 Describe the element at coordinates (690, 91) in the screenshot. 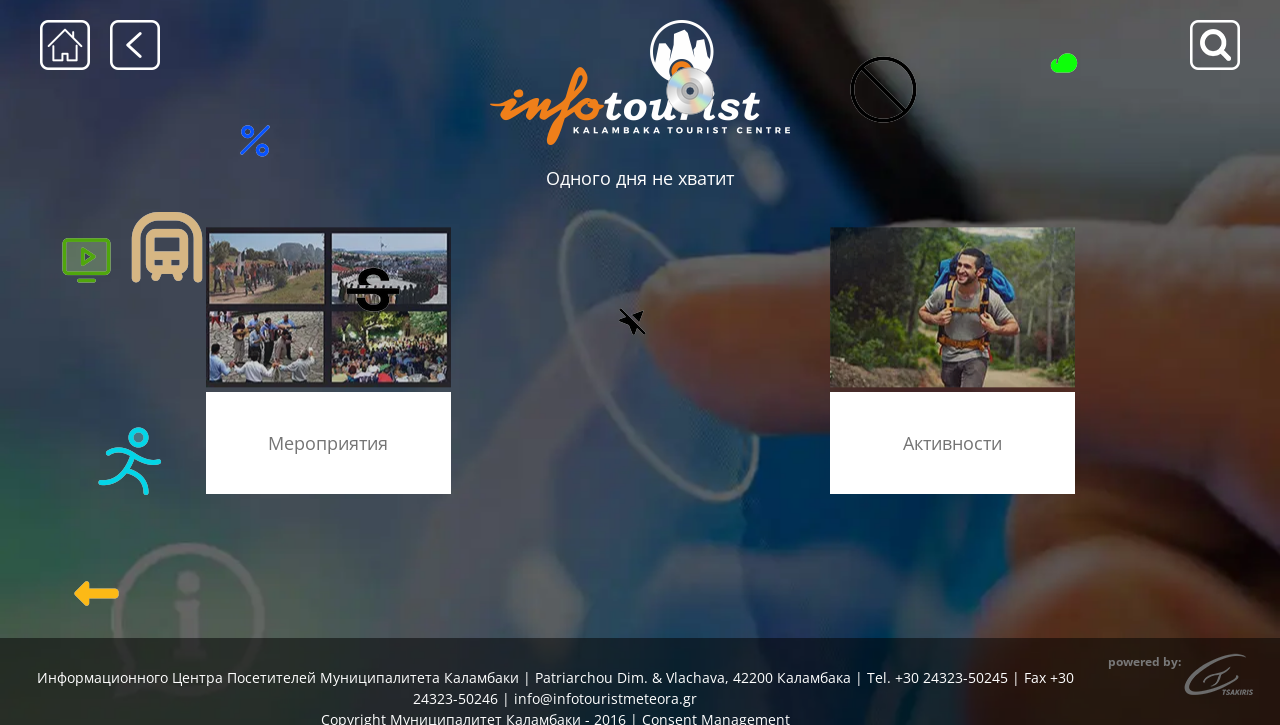

I see `insert or eject optical disc media` at that location.